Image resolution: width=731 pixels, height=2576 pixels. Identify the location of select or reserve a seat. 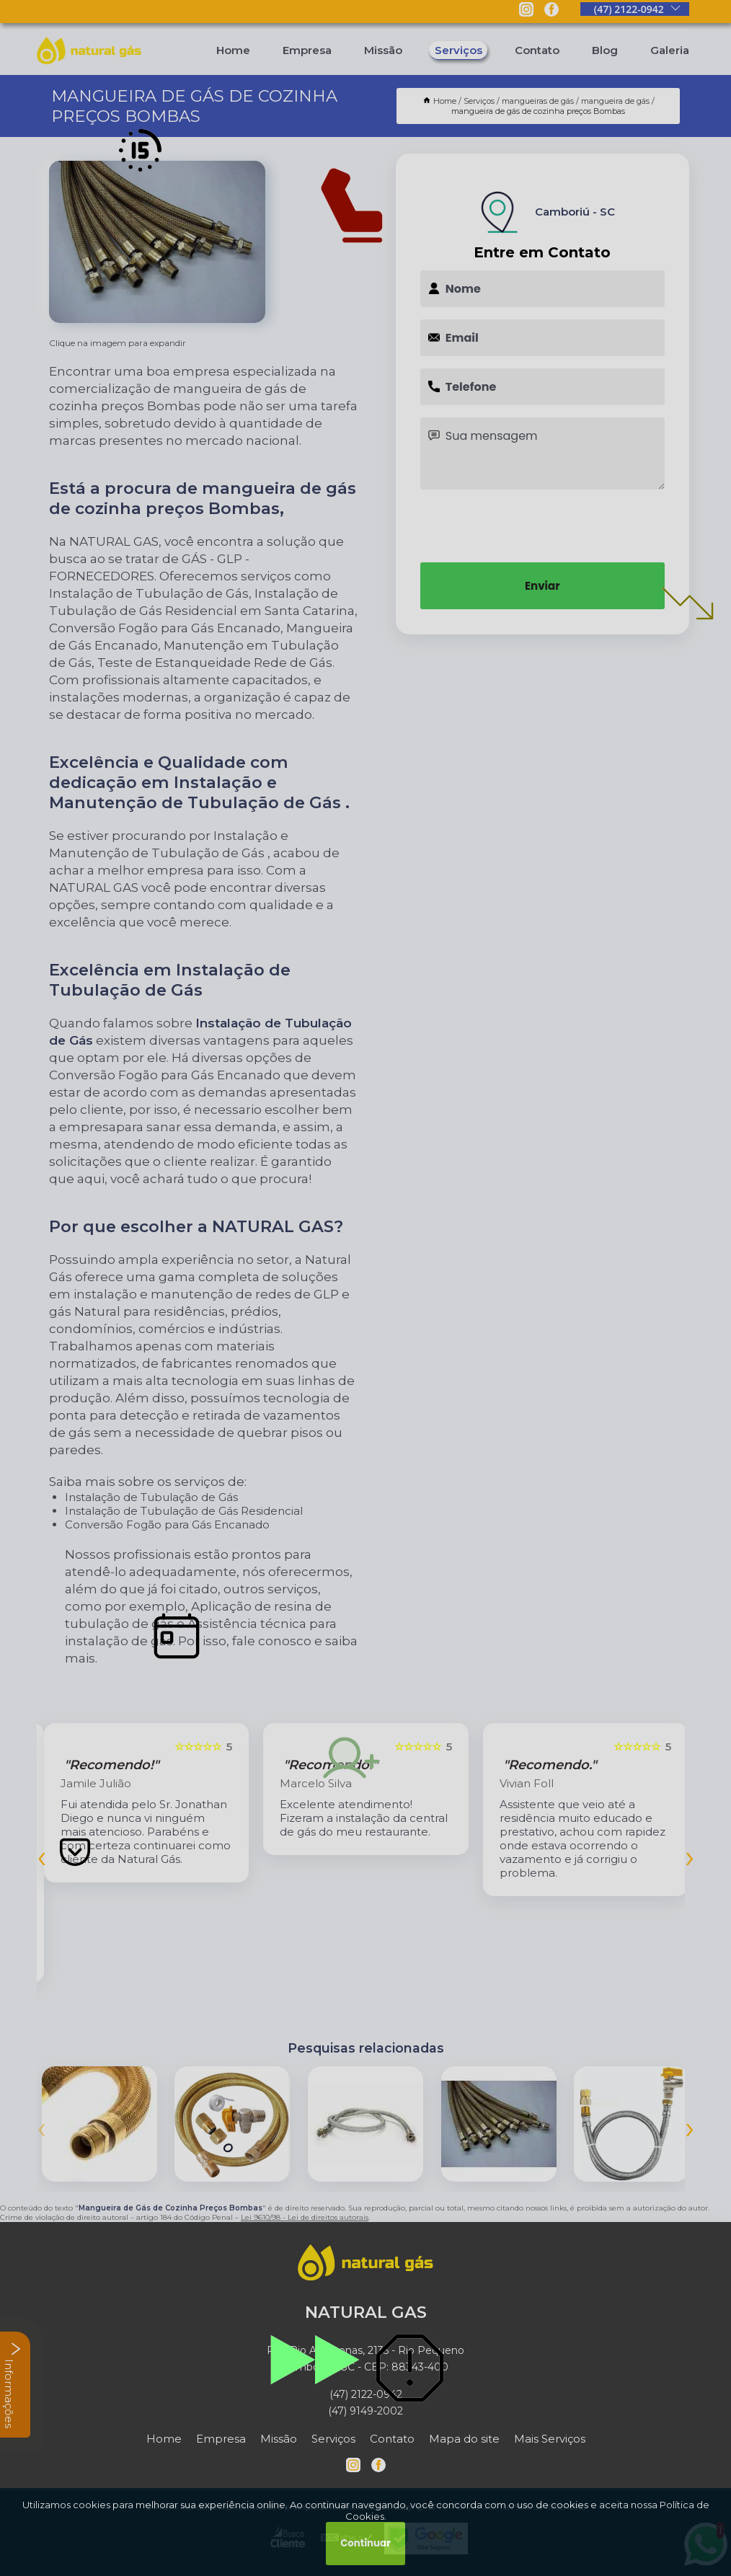
(350, 205).